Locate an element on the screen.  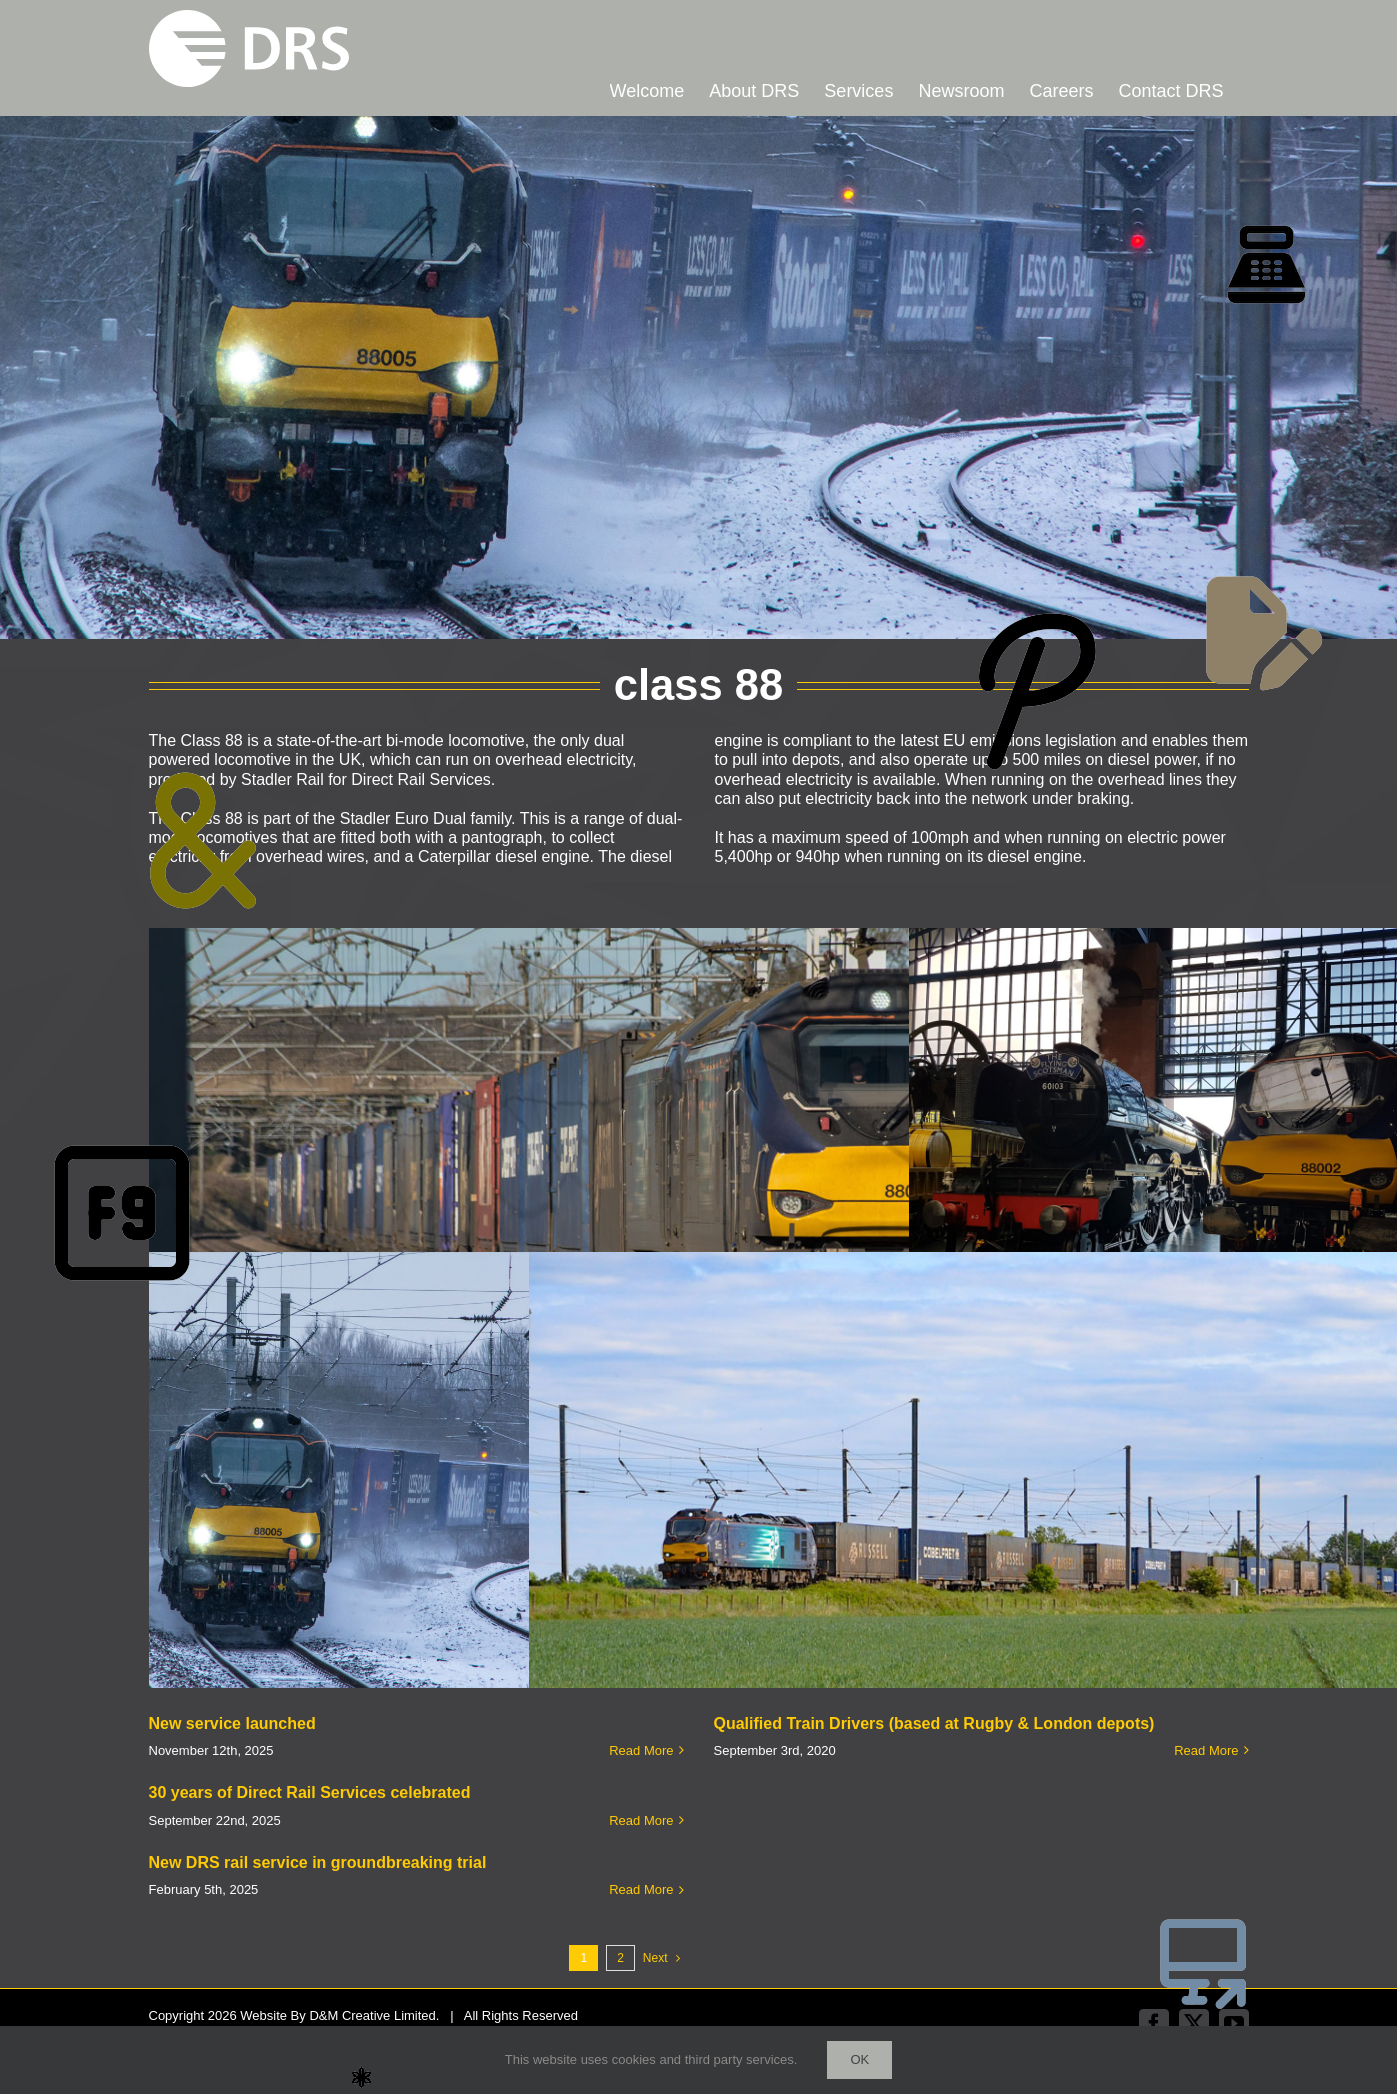
share content from your desktop computer is located at coordinates (1203, 1962).